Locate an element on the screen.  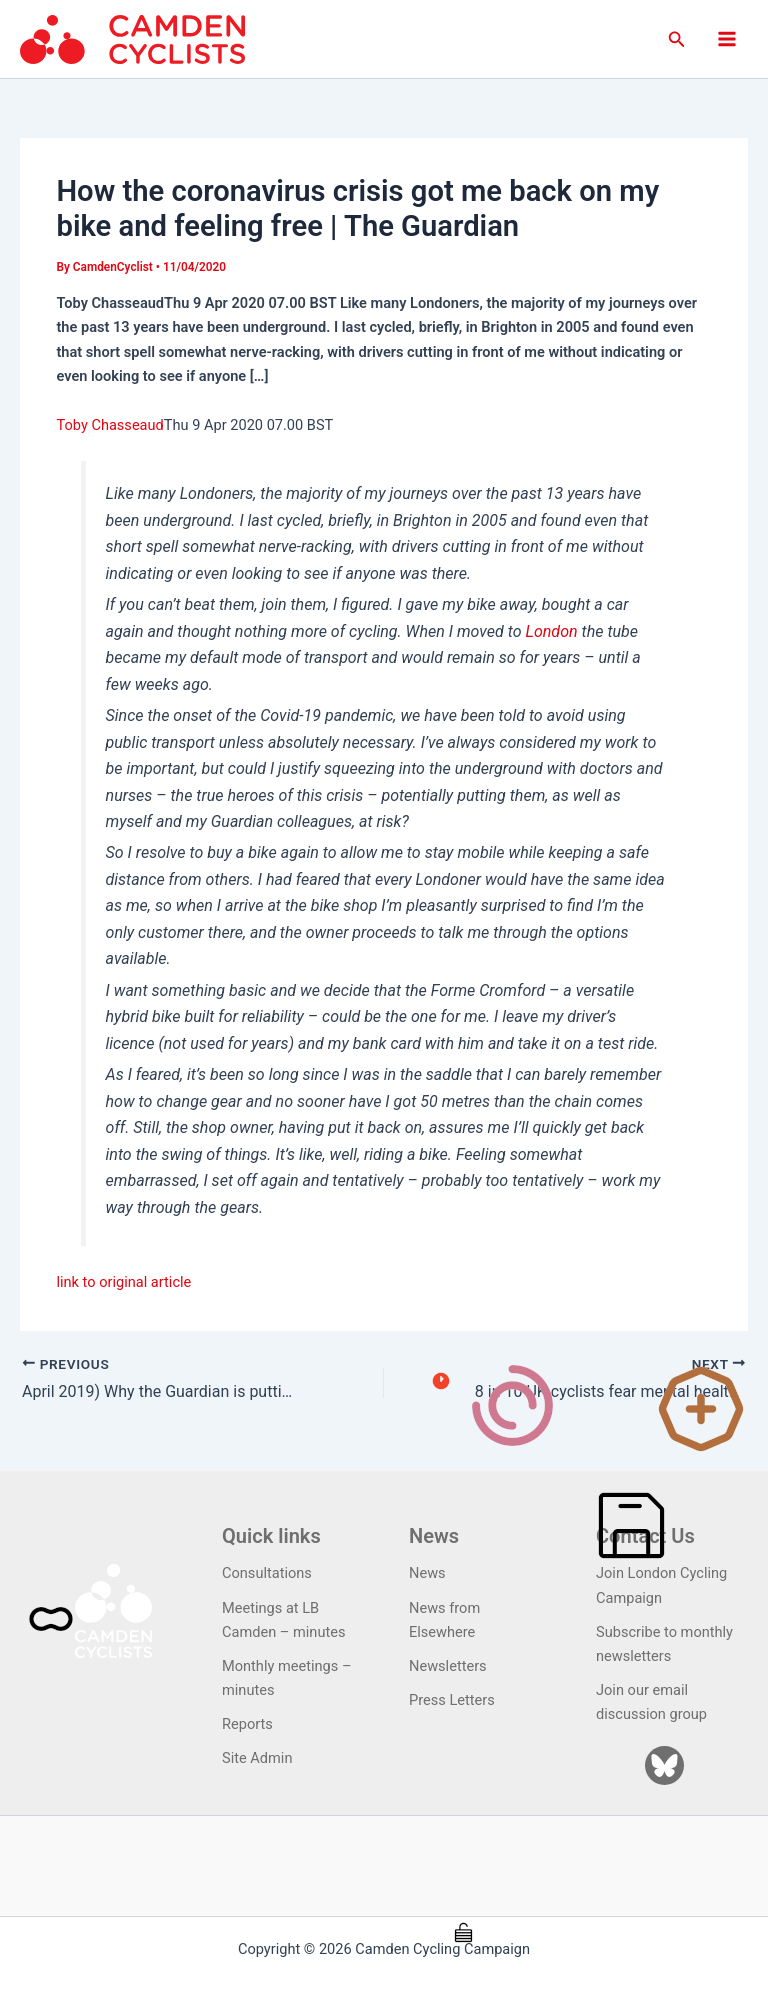
save current file or document is located at coordinates (631, 1525).